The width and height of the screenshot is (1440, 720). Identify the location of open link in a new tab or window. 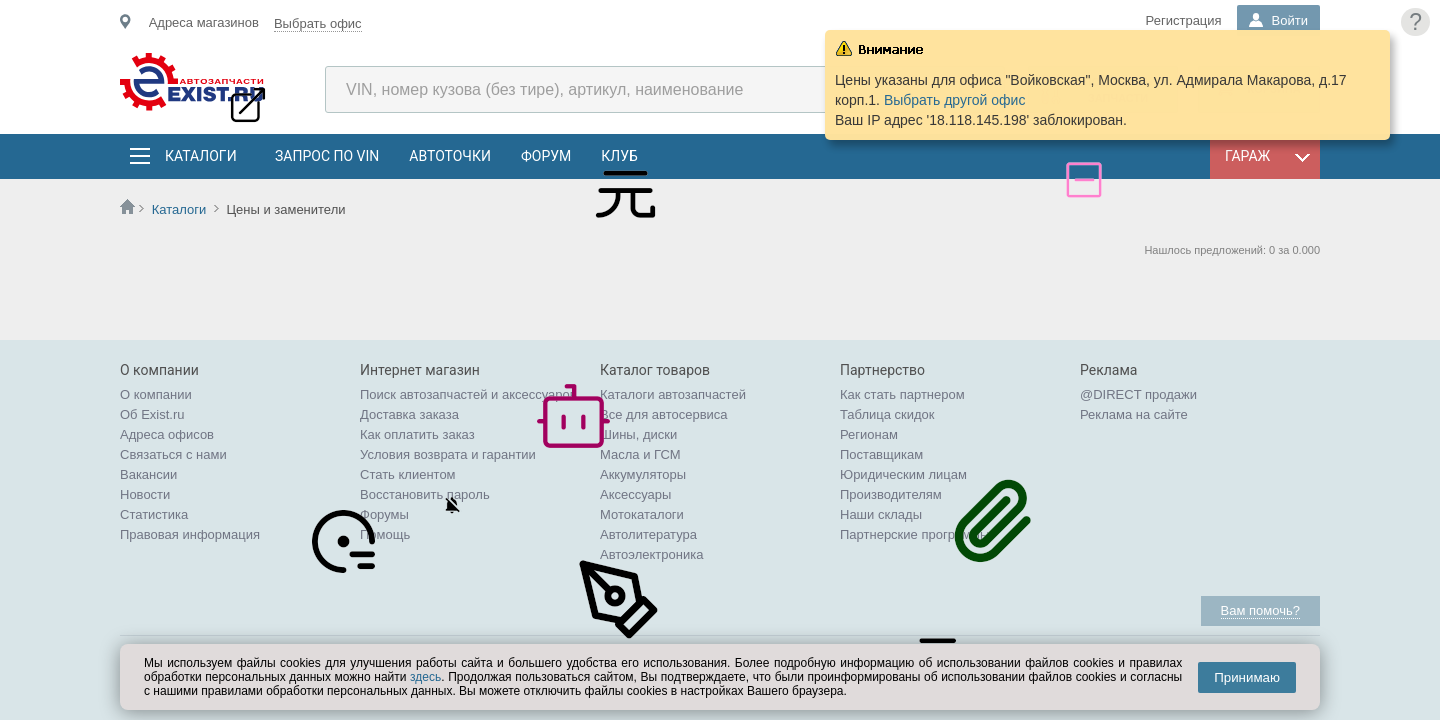
(248, 105).